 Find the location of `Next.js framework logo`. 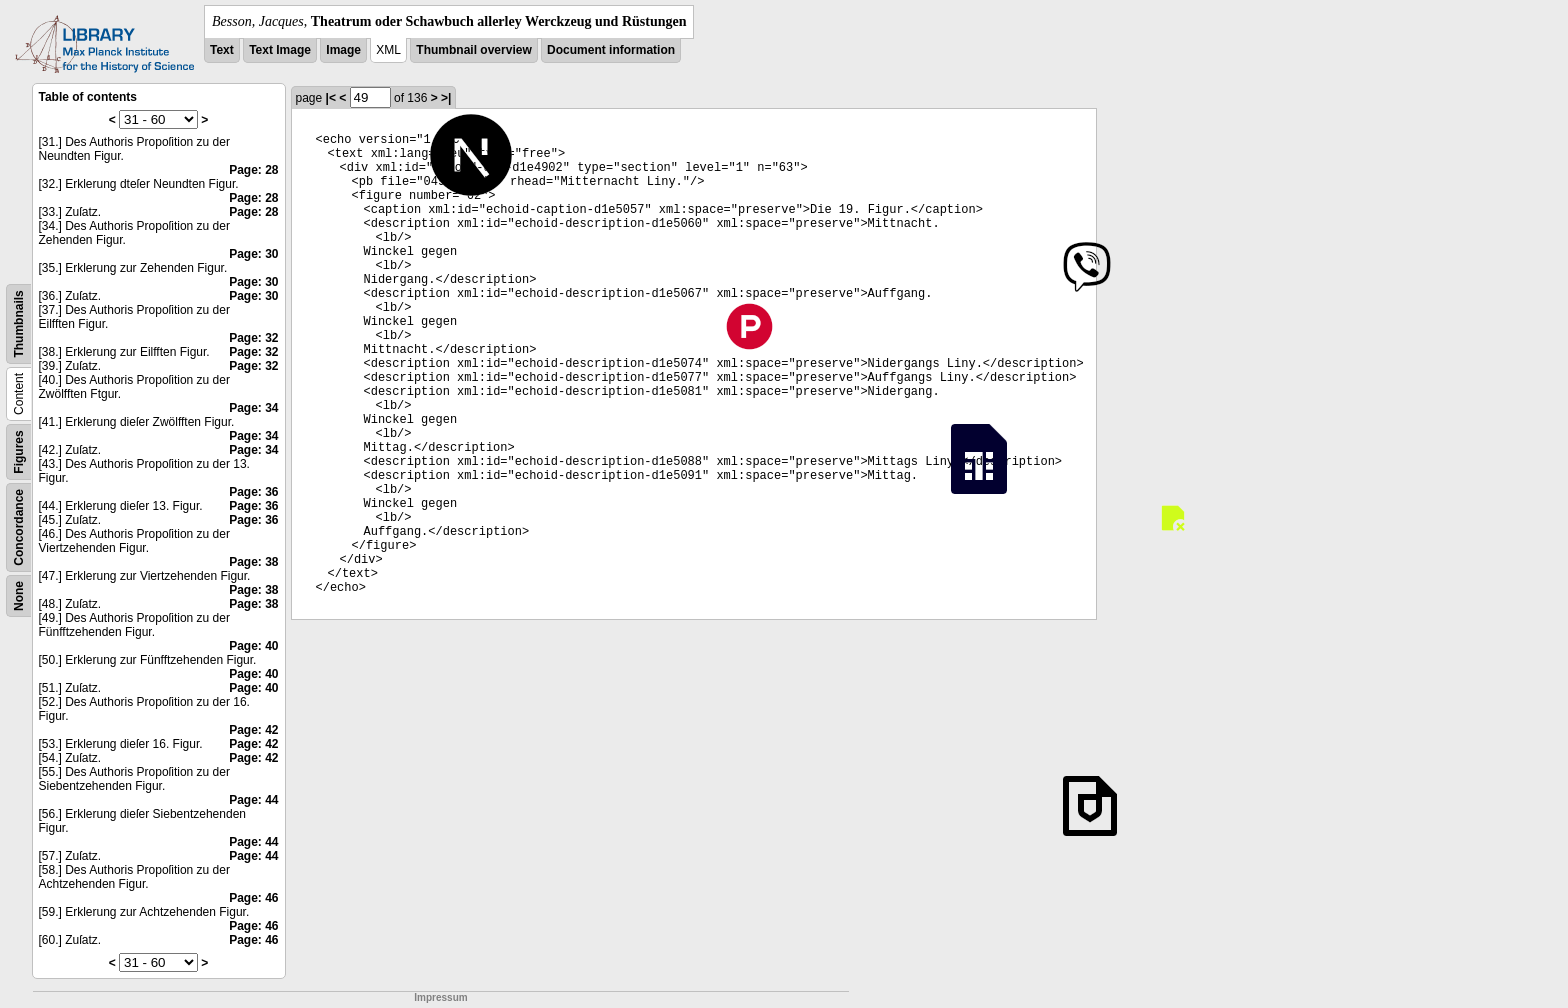

Next.js framework logo is located at coordinates (471, 155).